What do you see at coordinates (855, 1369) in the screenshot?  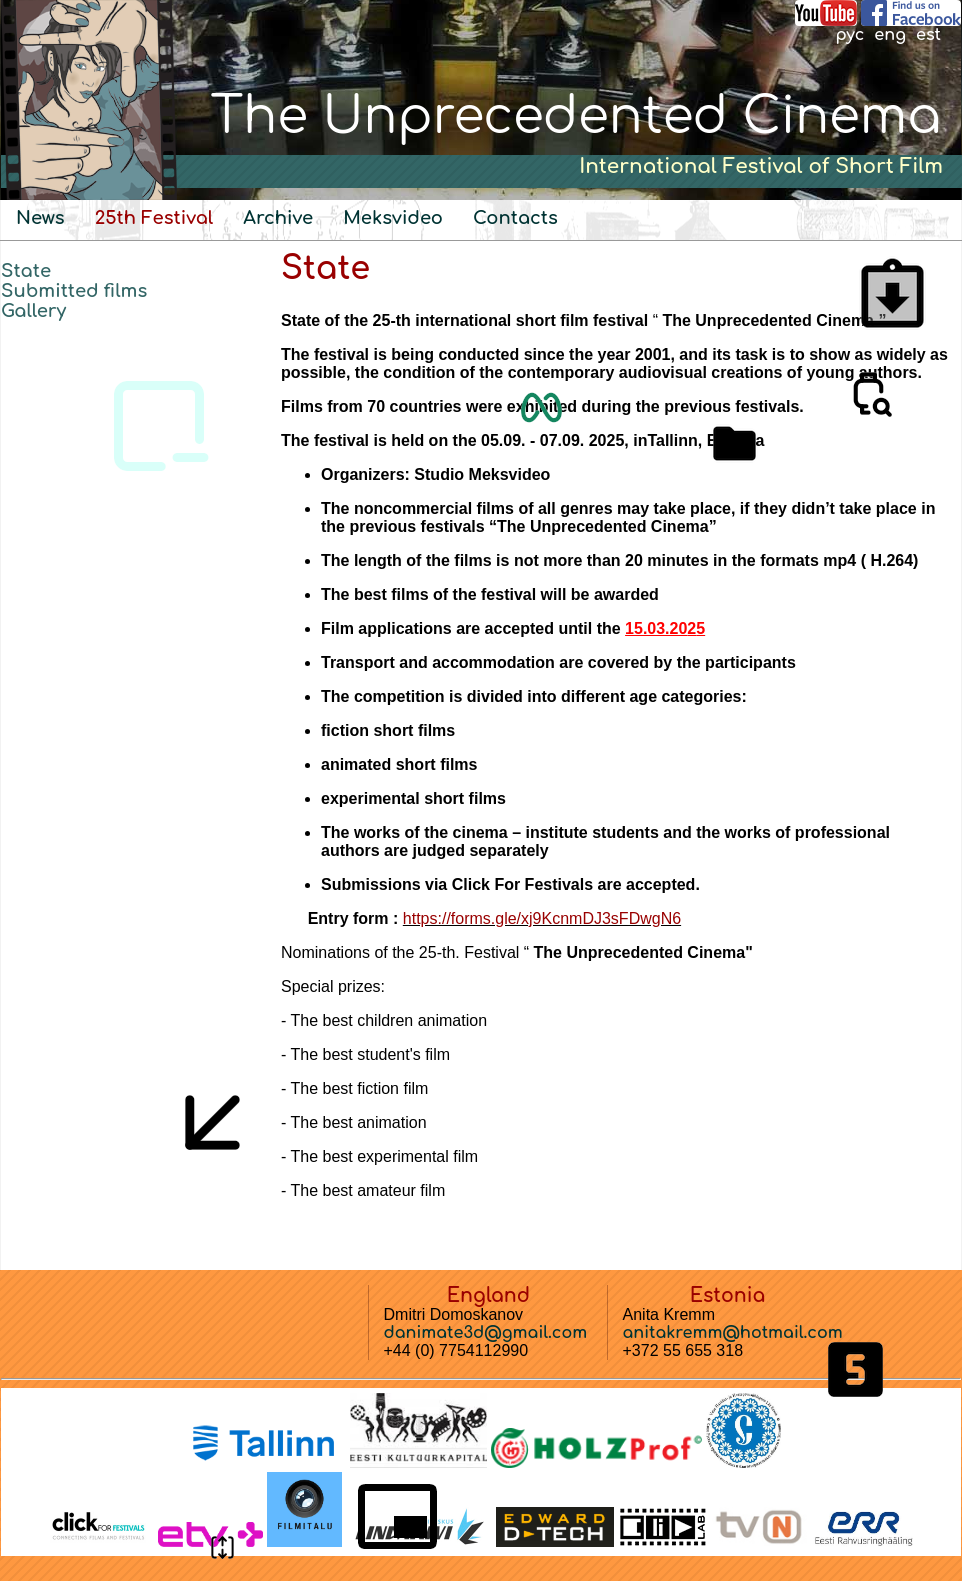 I see `select image filter or effect number 5` at bounding box center [855, 1369].